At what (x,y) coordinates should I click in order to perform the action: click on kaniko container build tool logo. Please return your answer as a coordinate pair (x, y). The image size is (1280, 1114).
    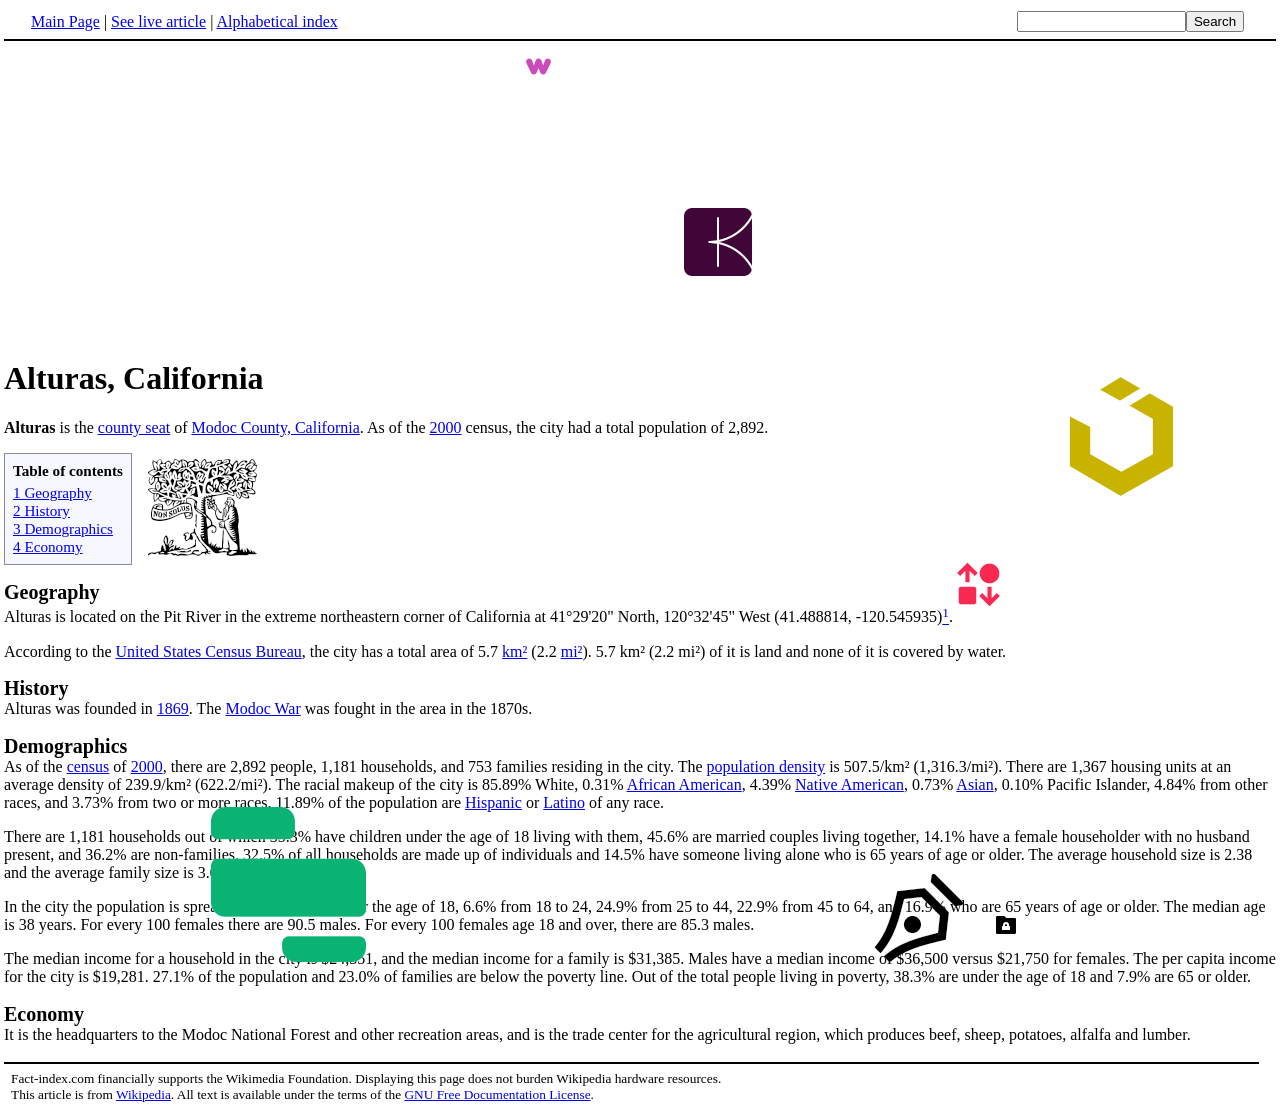
    Looking at the image, I should click on (718, 242).